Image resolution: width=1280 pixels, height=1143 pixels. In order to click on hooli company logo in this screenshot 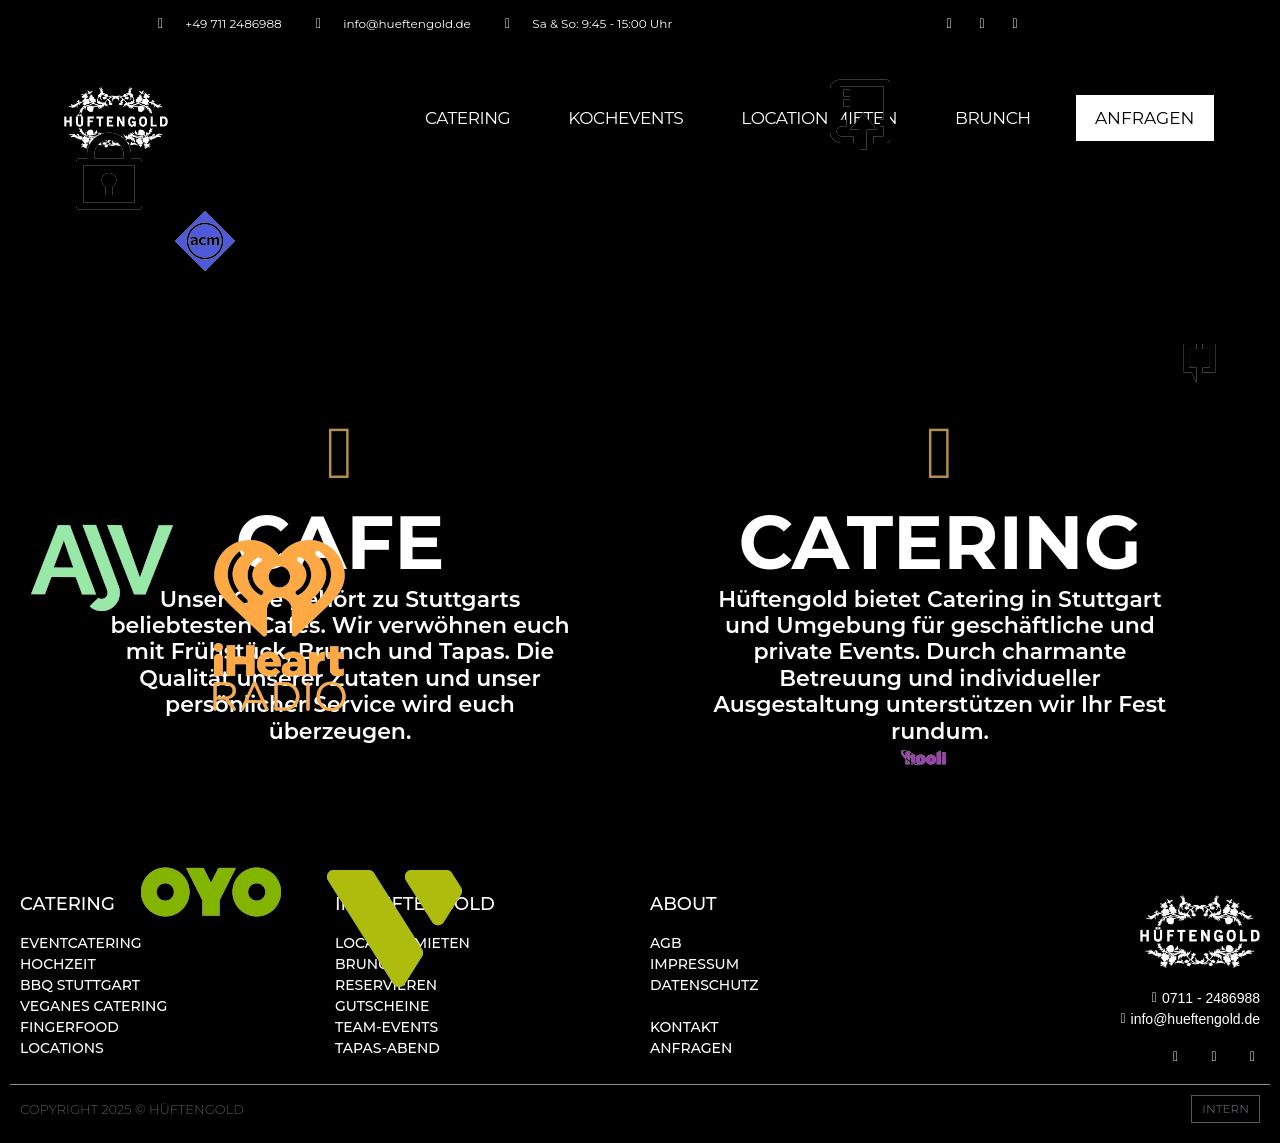, I will do `click(923, 757)`.